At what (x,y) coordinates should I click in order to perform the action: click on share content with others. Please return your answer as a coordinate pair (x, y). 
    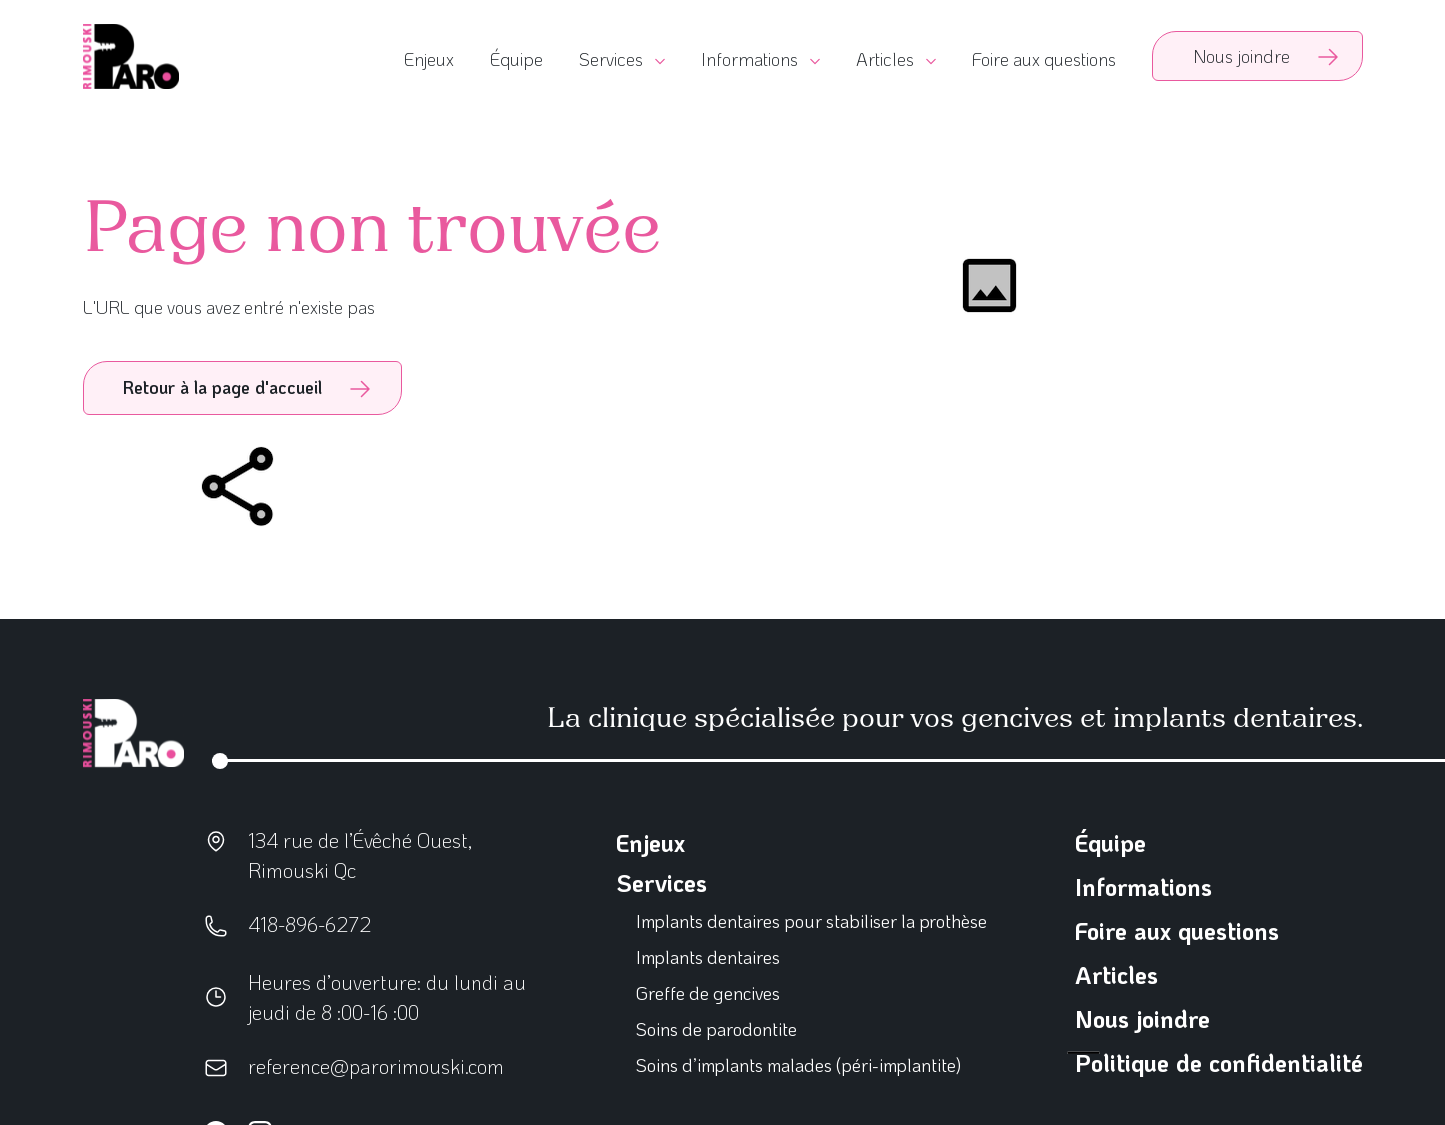
    Looking at the image, I should click on (237, 486).